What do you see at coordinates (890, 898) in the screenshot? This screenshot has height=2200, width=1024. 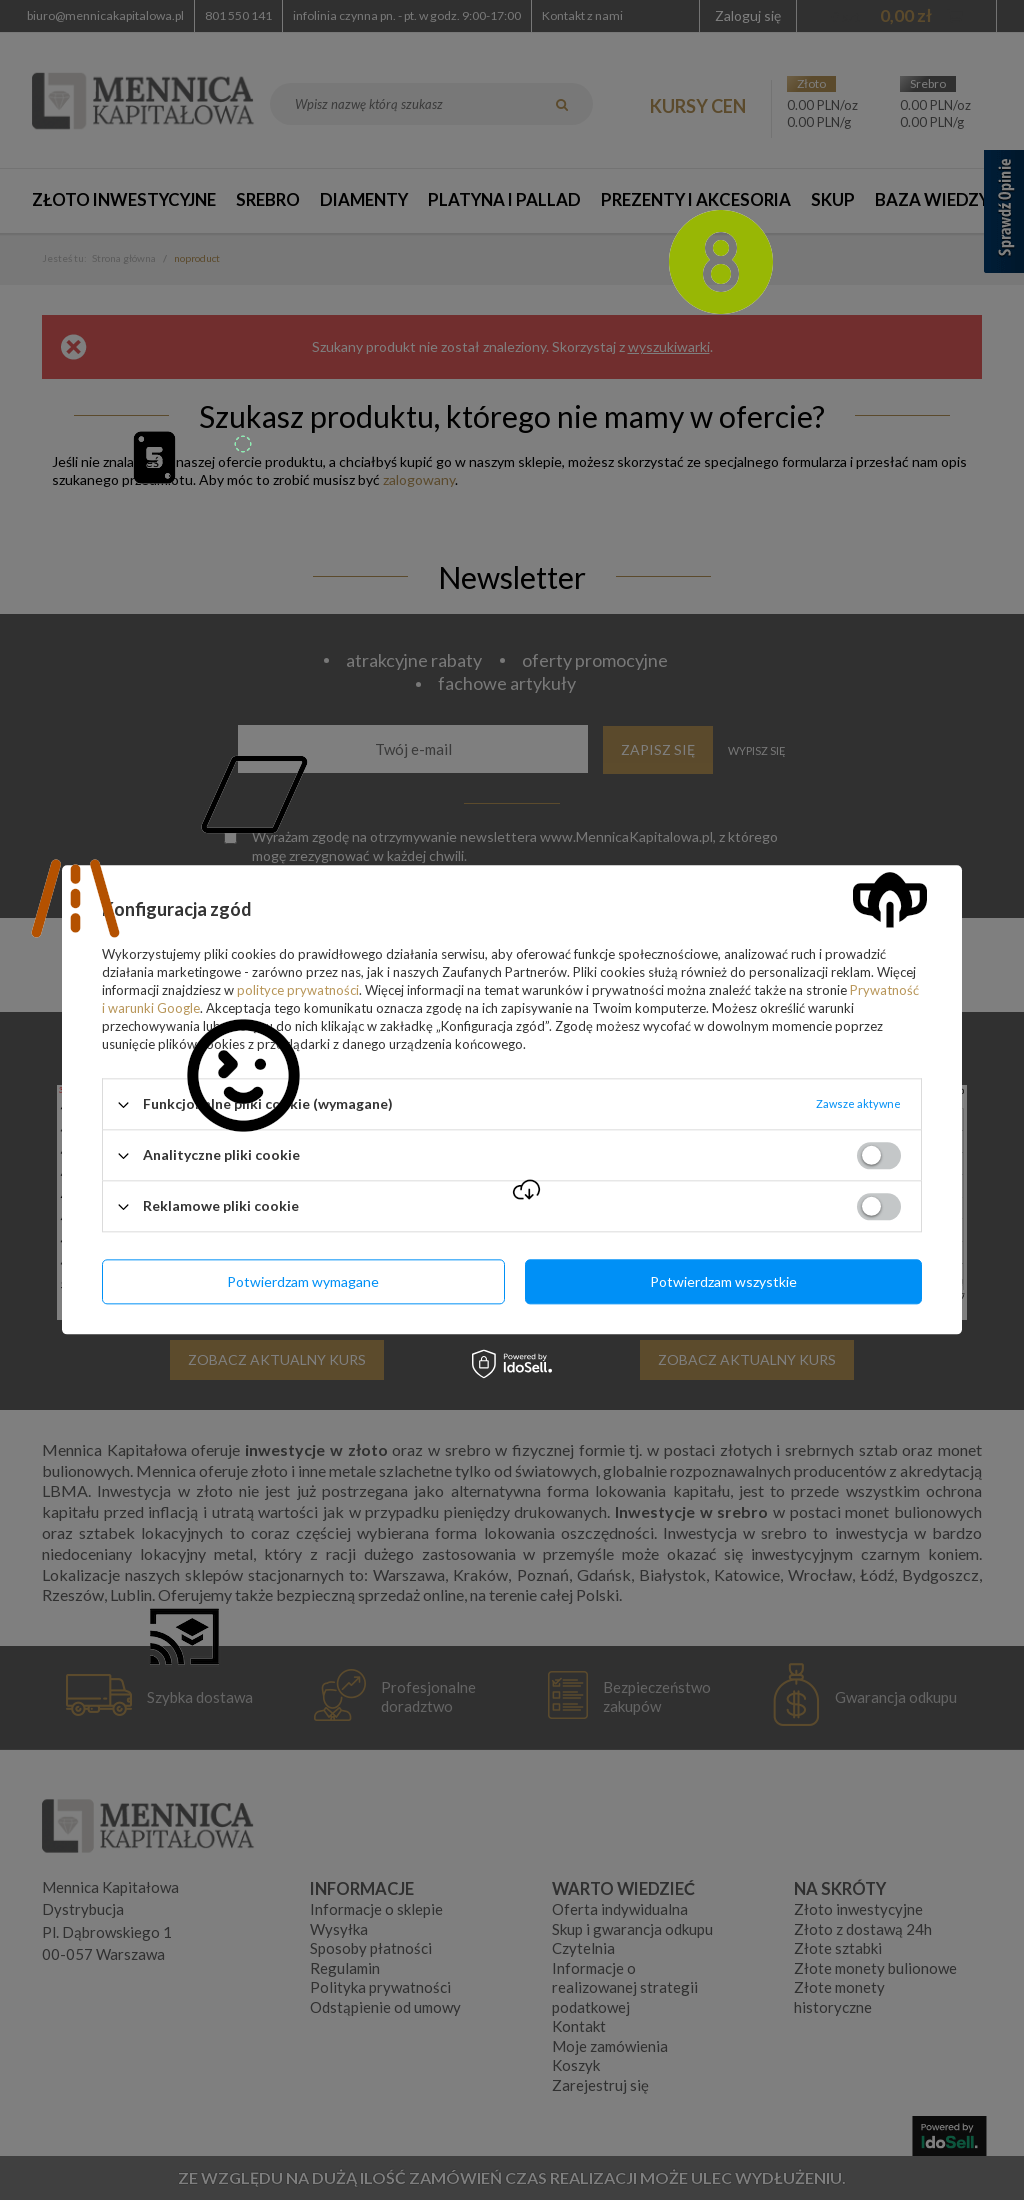 I see `indicates respiratory protection or ventilator equipment` at bounding box center [890, 898].